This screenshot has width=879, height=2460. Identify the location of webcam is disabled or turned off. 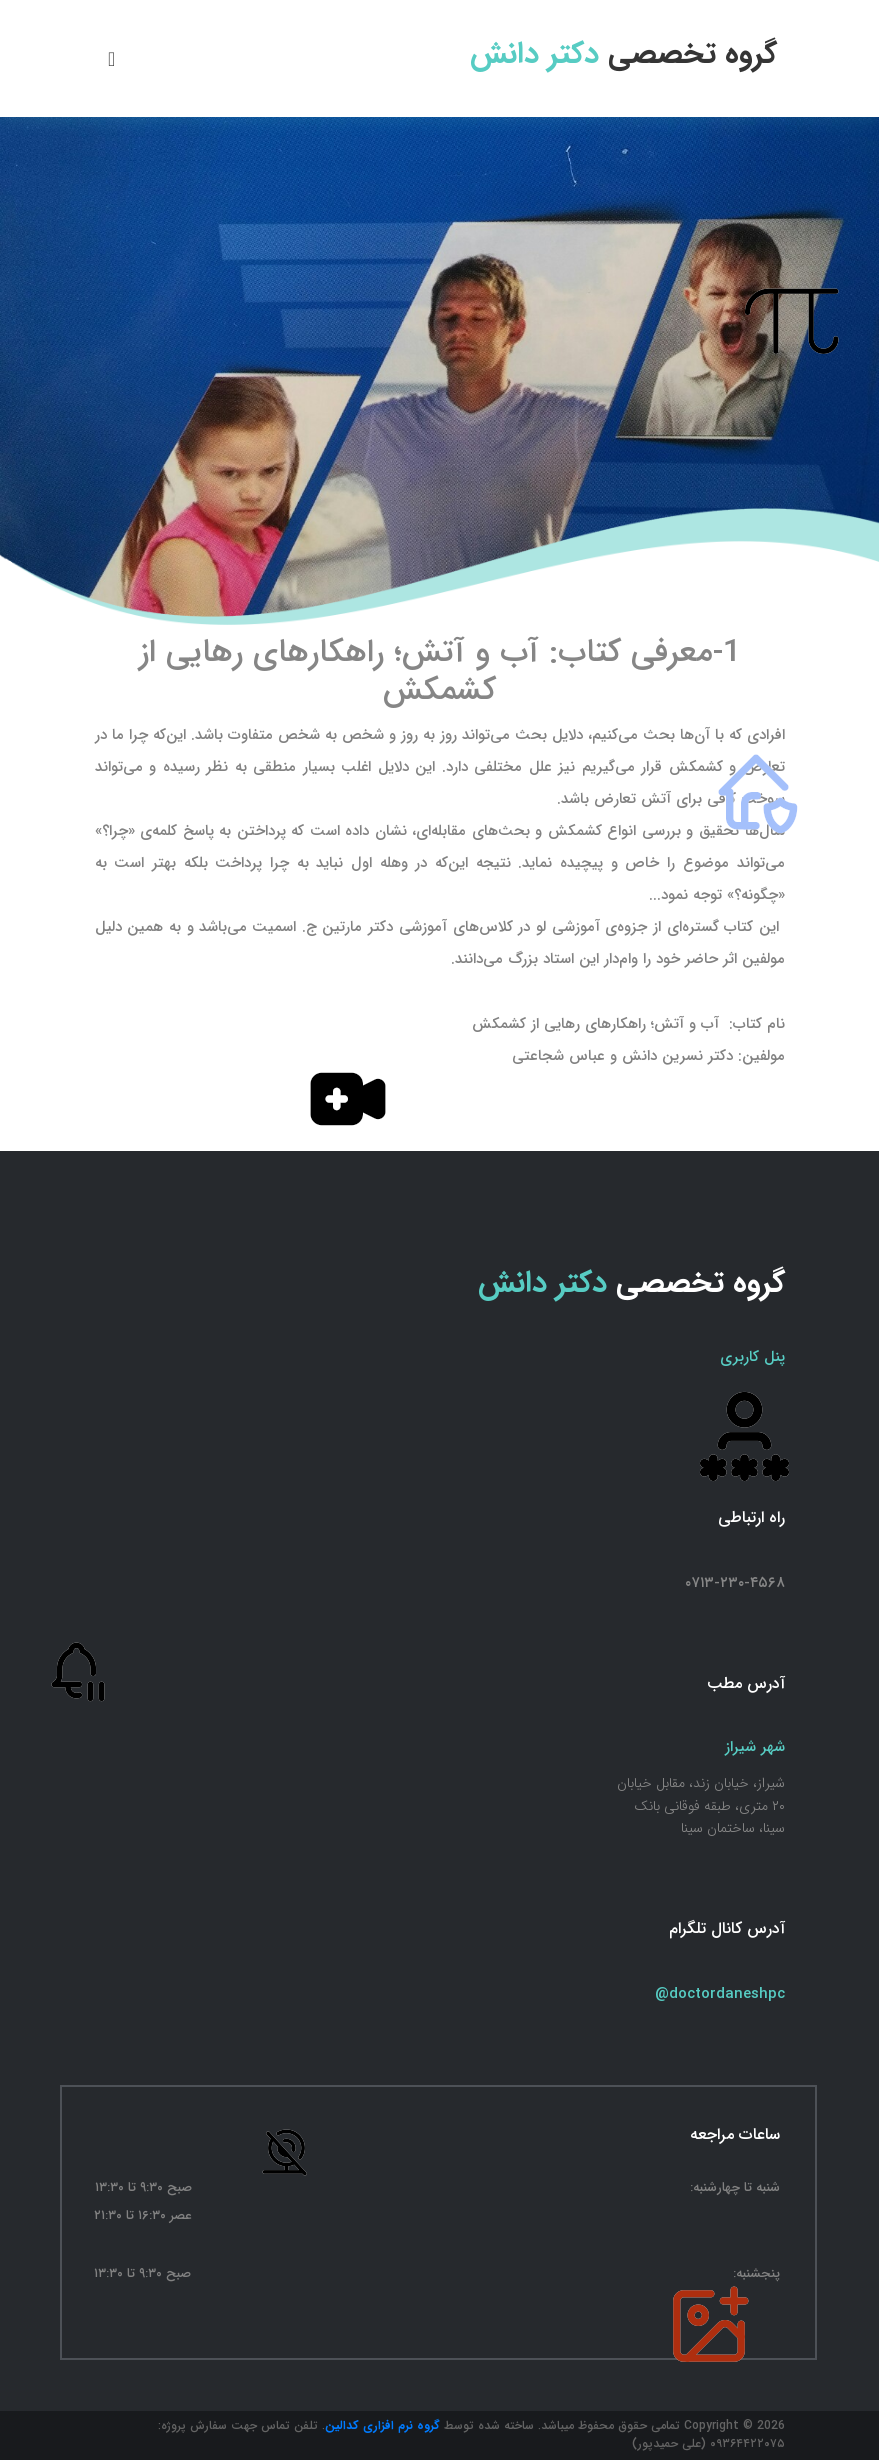
(286, 2153).